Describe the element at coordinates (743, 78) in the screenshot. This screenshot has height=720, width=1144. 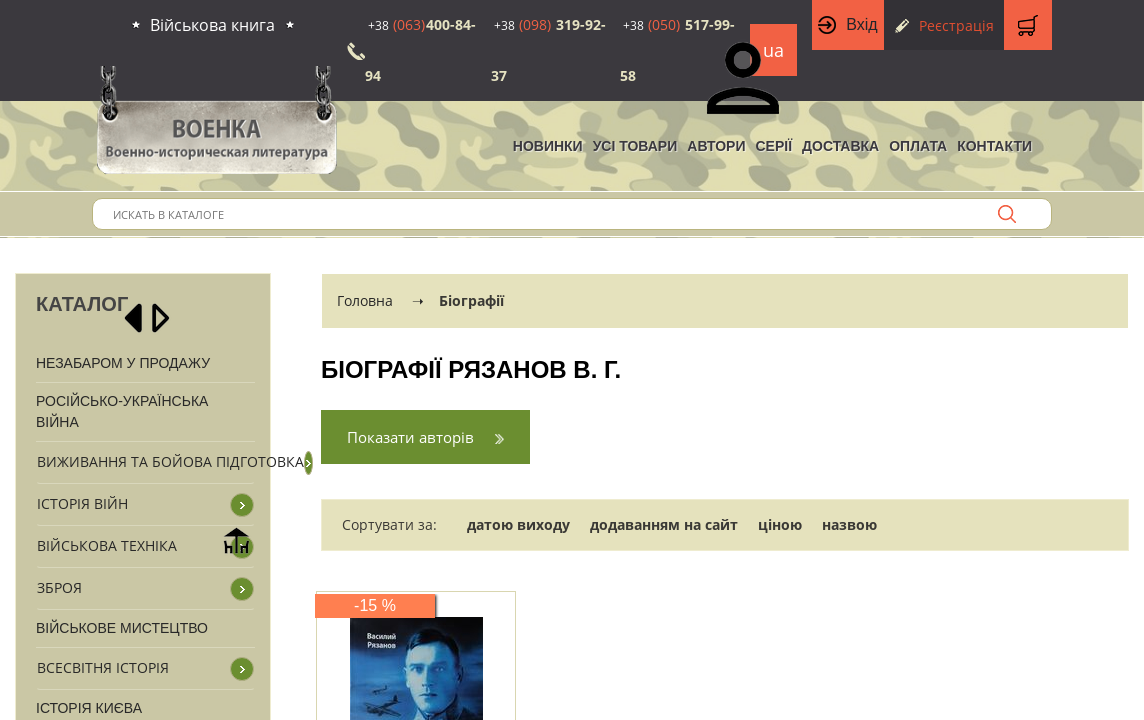
I see `view your profile` at that location.